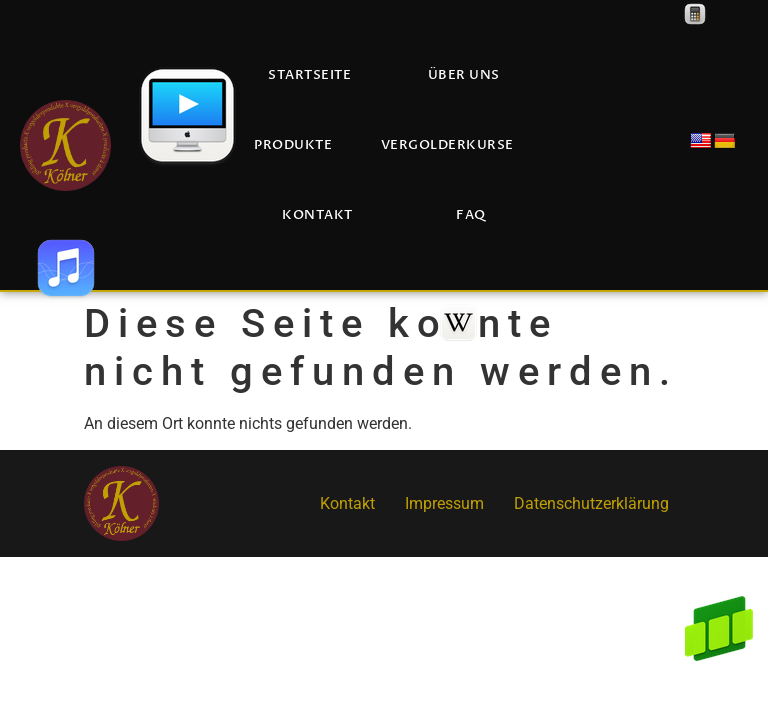 The height and width of the screenshot is (720, 768). Describe the element at coordinates (66, 268) in the screenshot. I see `open audacity audio editor` at that location.